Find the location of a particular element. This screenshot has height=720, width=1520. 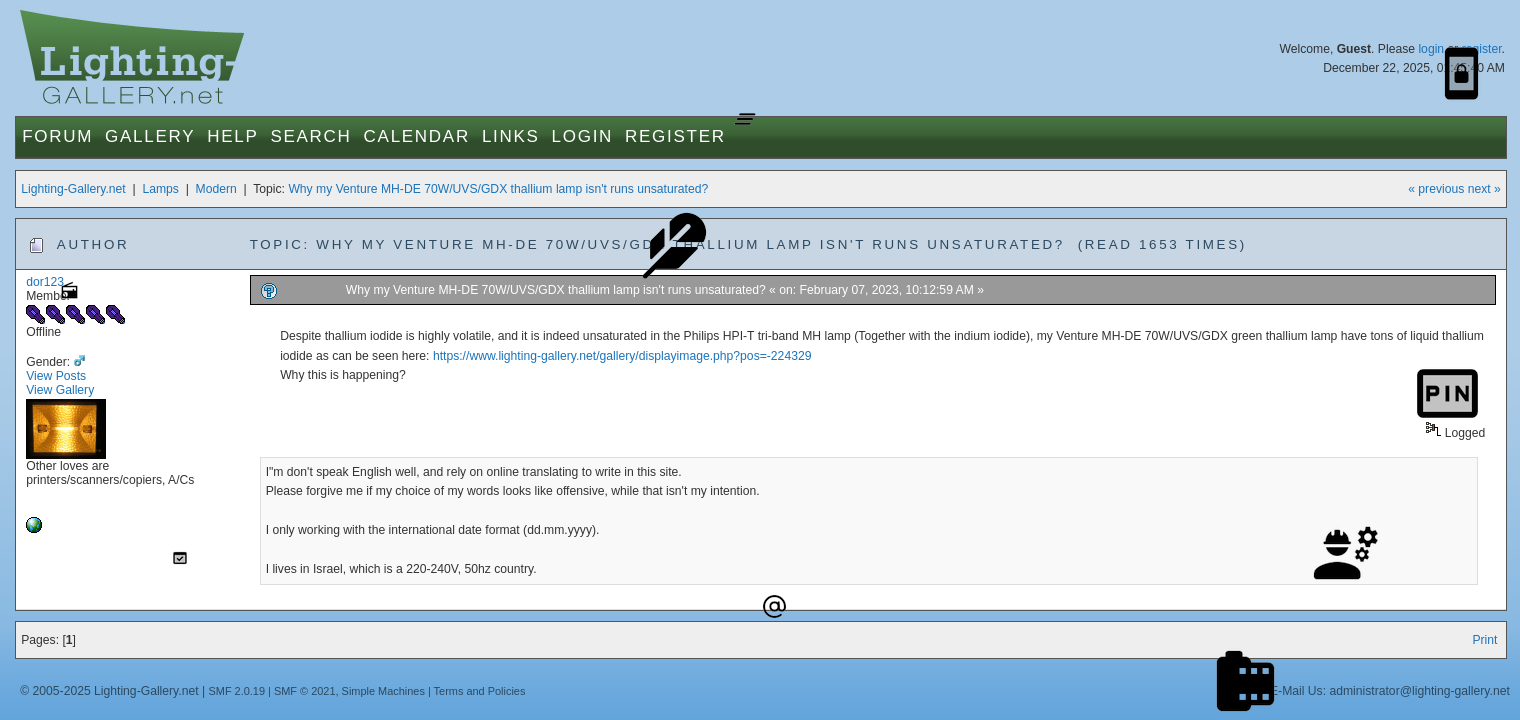

indicates a verified domain or website is located at coordinates (180, 558).